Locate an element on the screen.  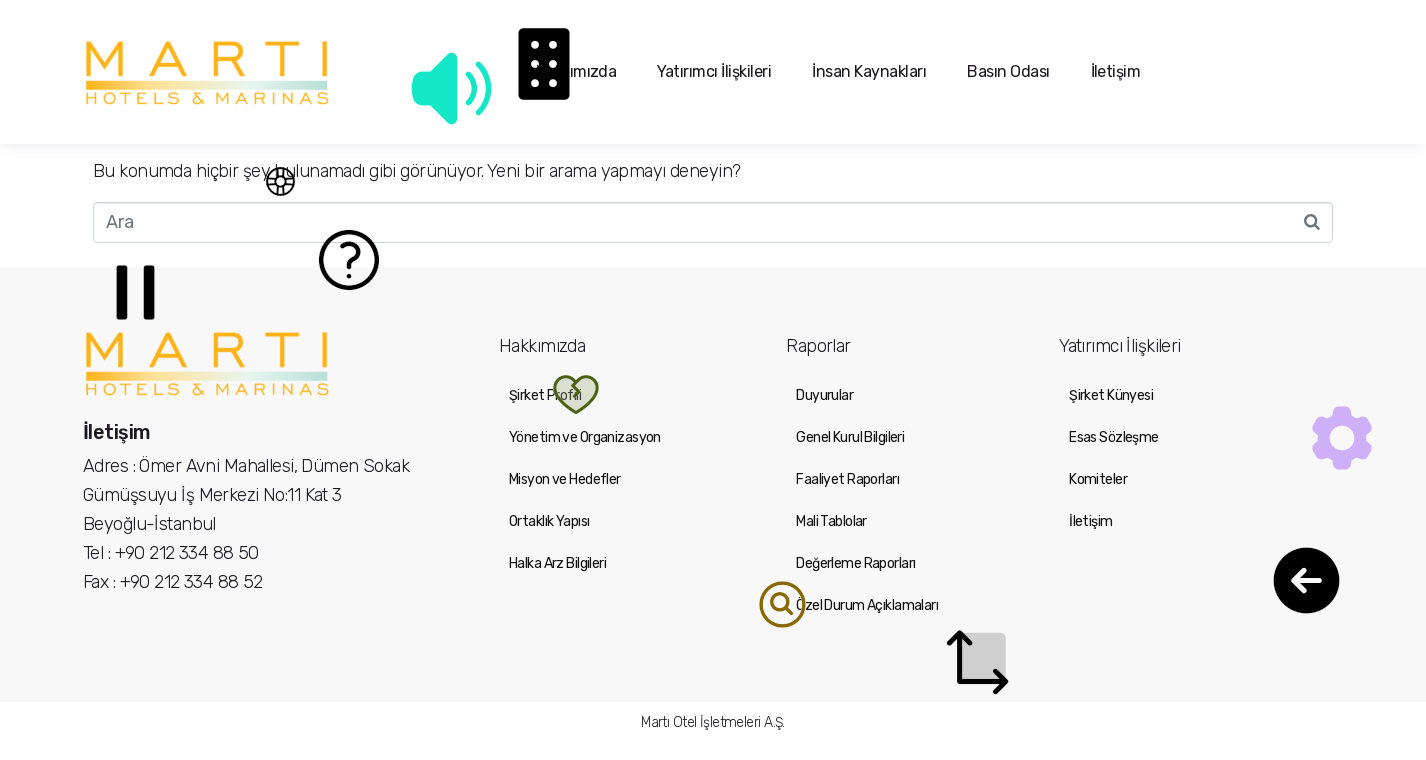
resize or scale an object is located at coordinates (975, 661).